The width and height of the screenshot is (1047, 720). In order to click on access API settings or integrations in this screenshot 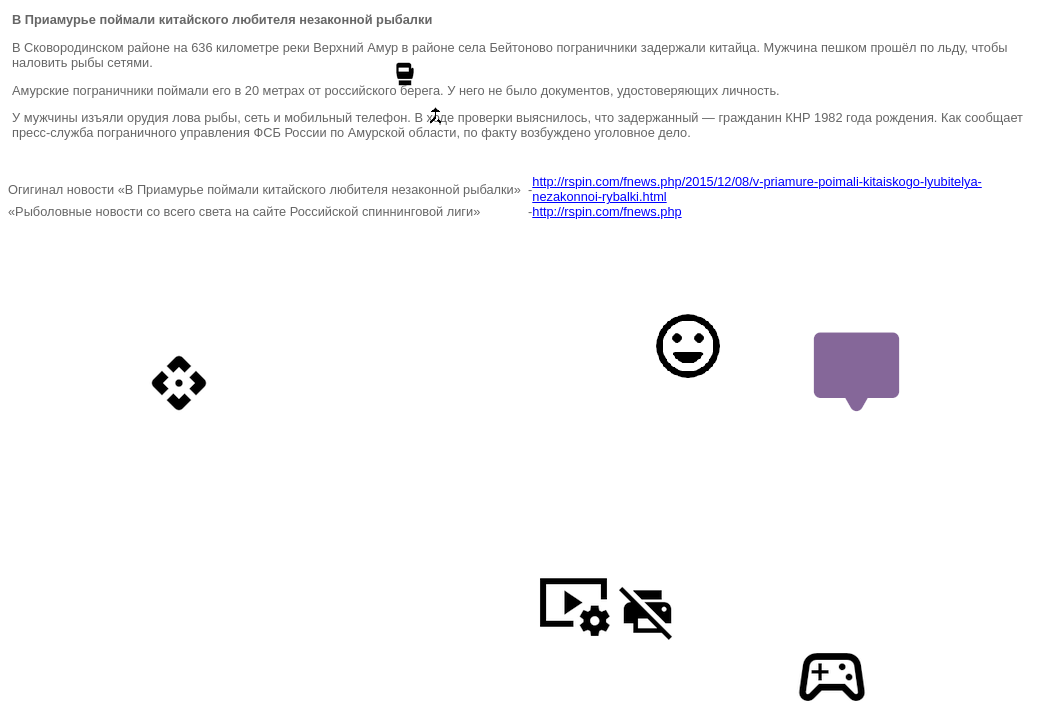, I will do `click(179, 383)`.